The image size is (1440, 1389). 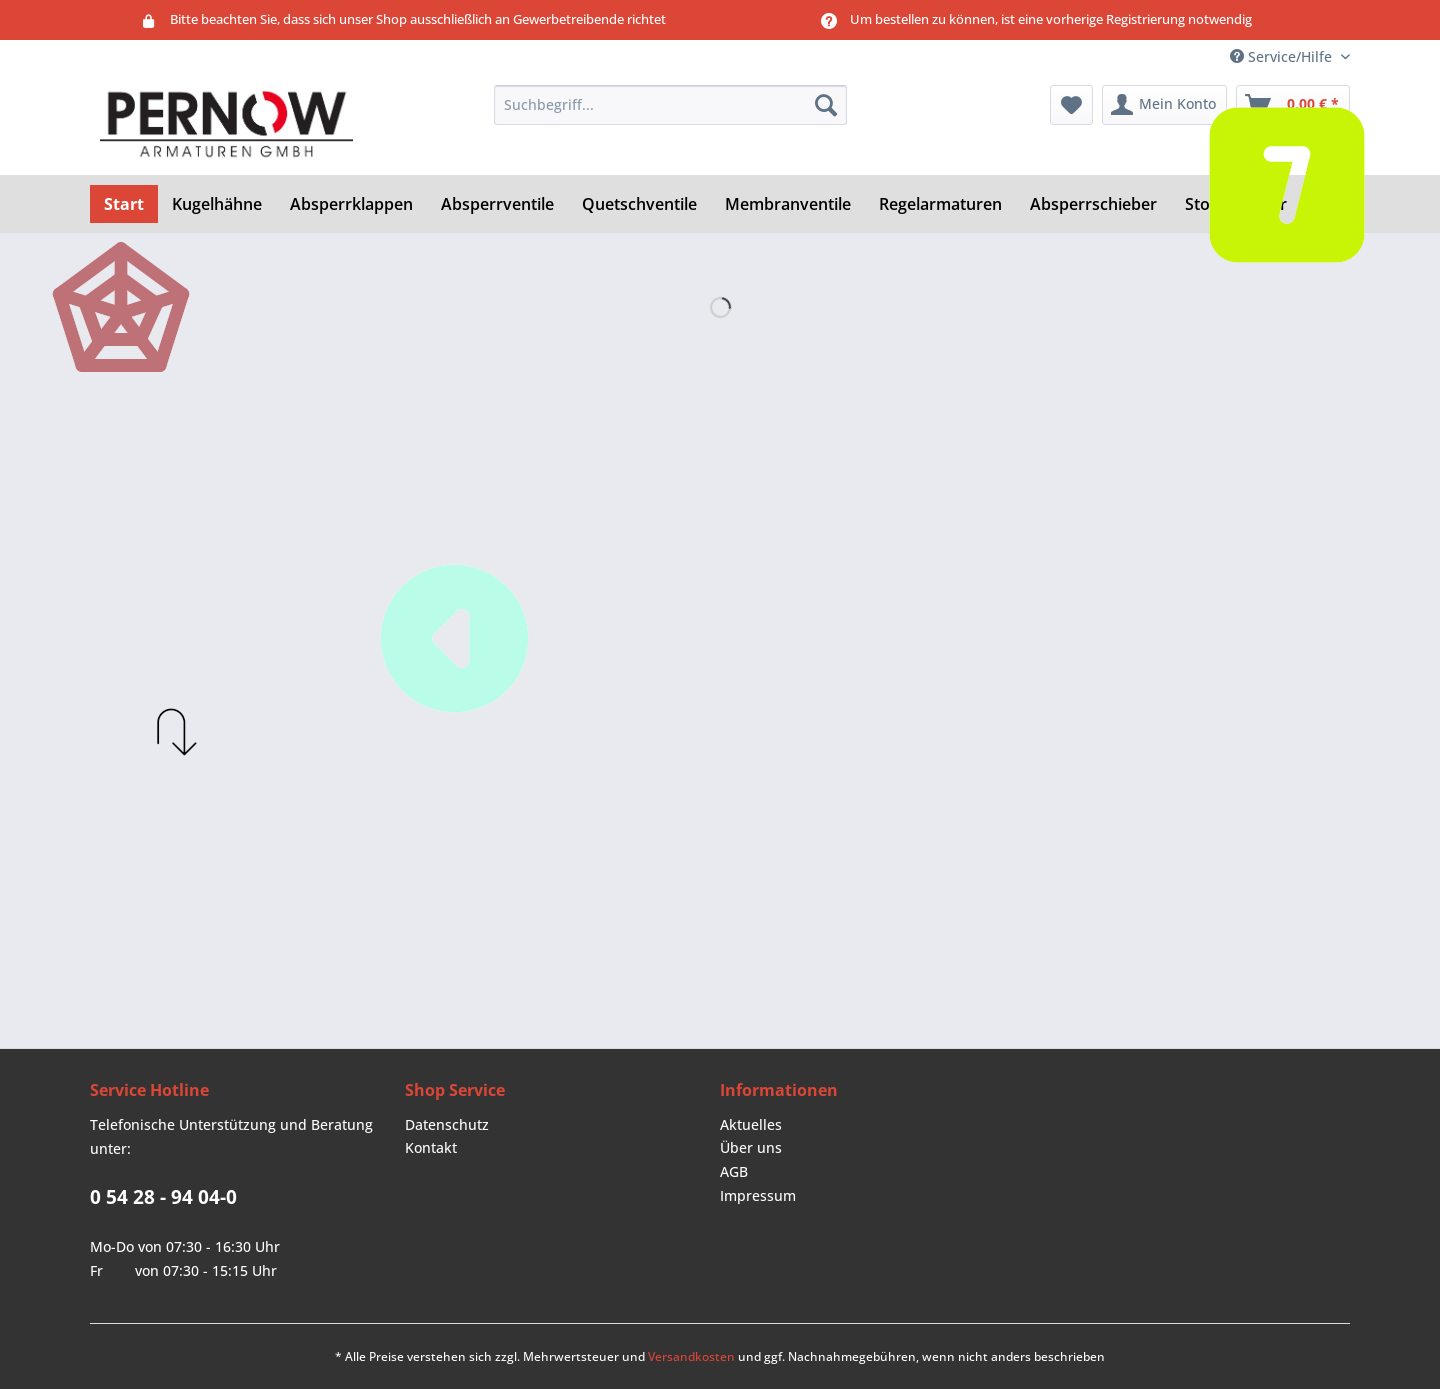 What do you see at coordinates (454, 638) in the screenshot?
I see `go back to the previous screen` at bounding box center [454, 638].